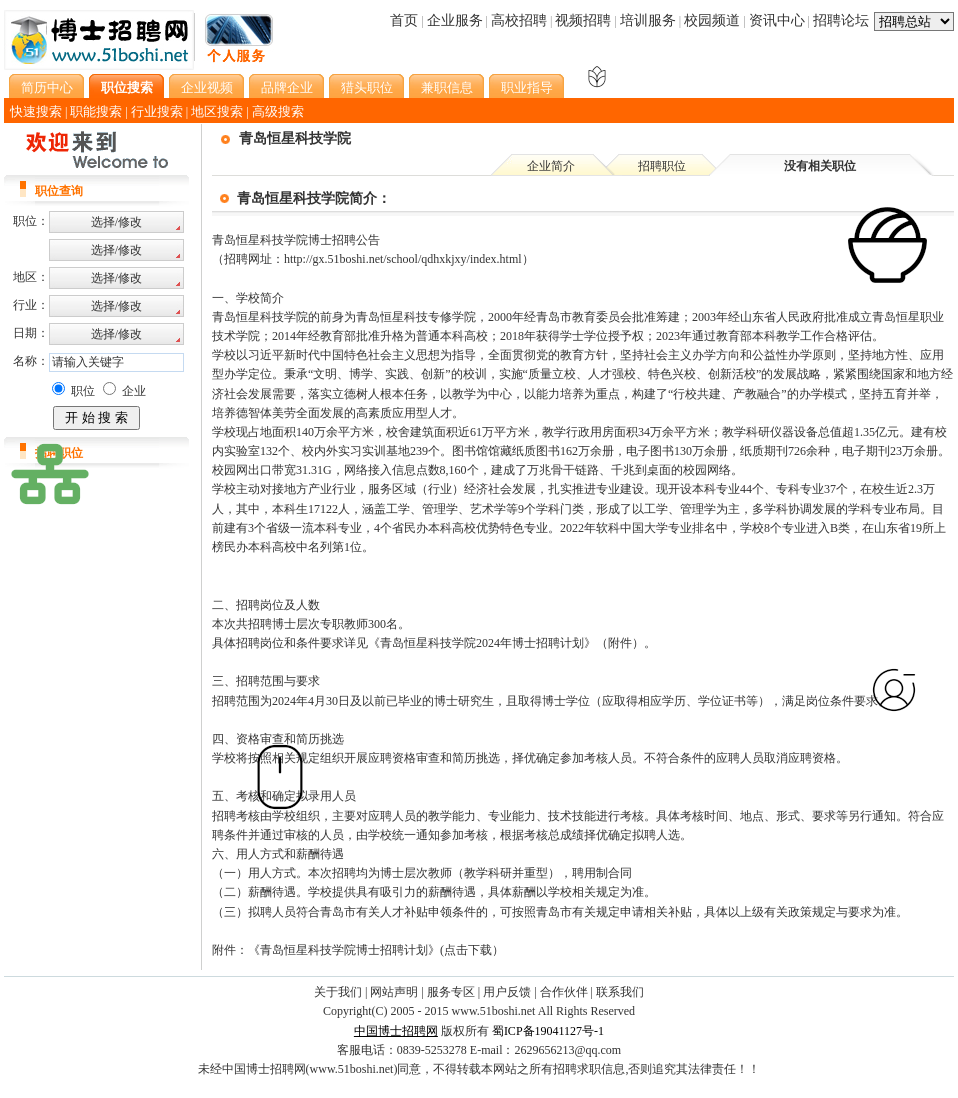 Image resolution: width=958 pixels, height=1098 pixels. Describe the element at coordinates (894, 690) in the screenshot. I see `remove a user from your contacts` at that location.